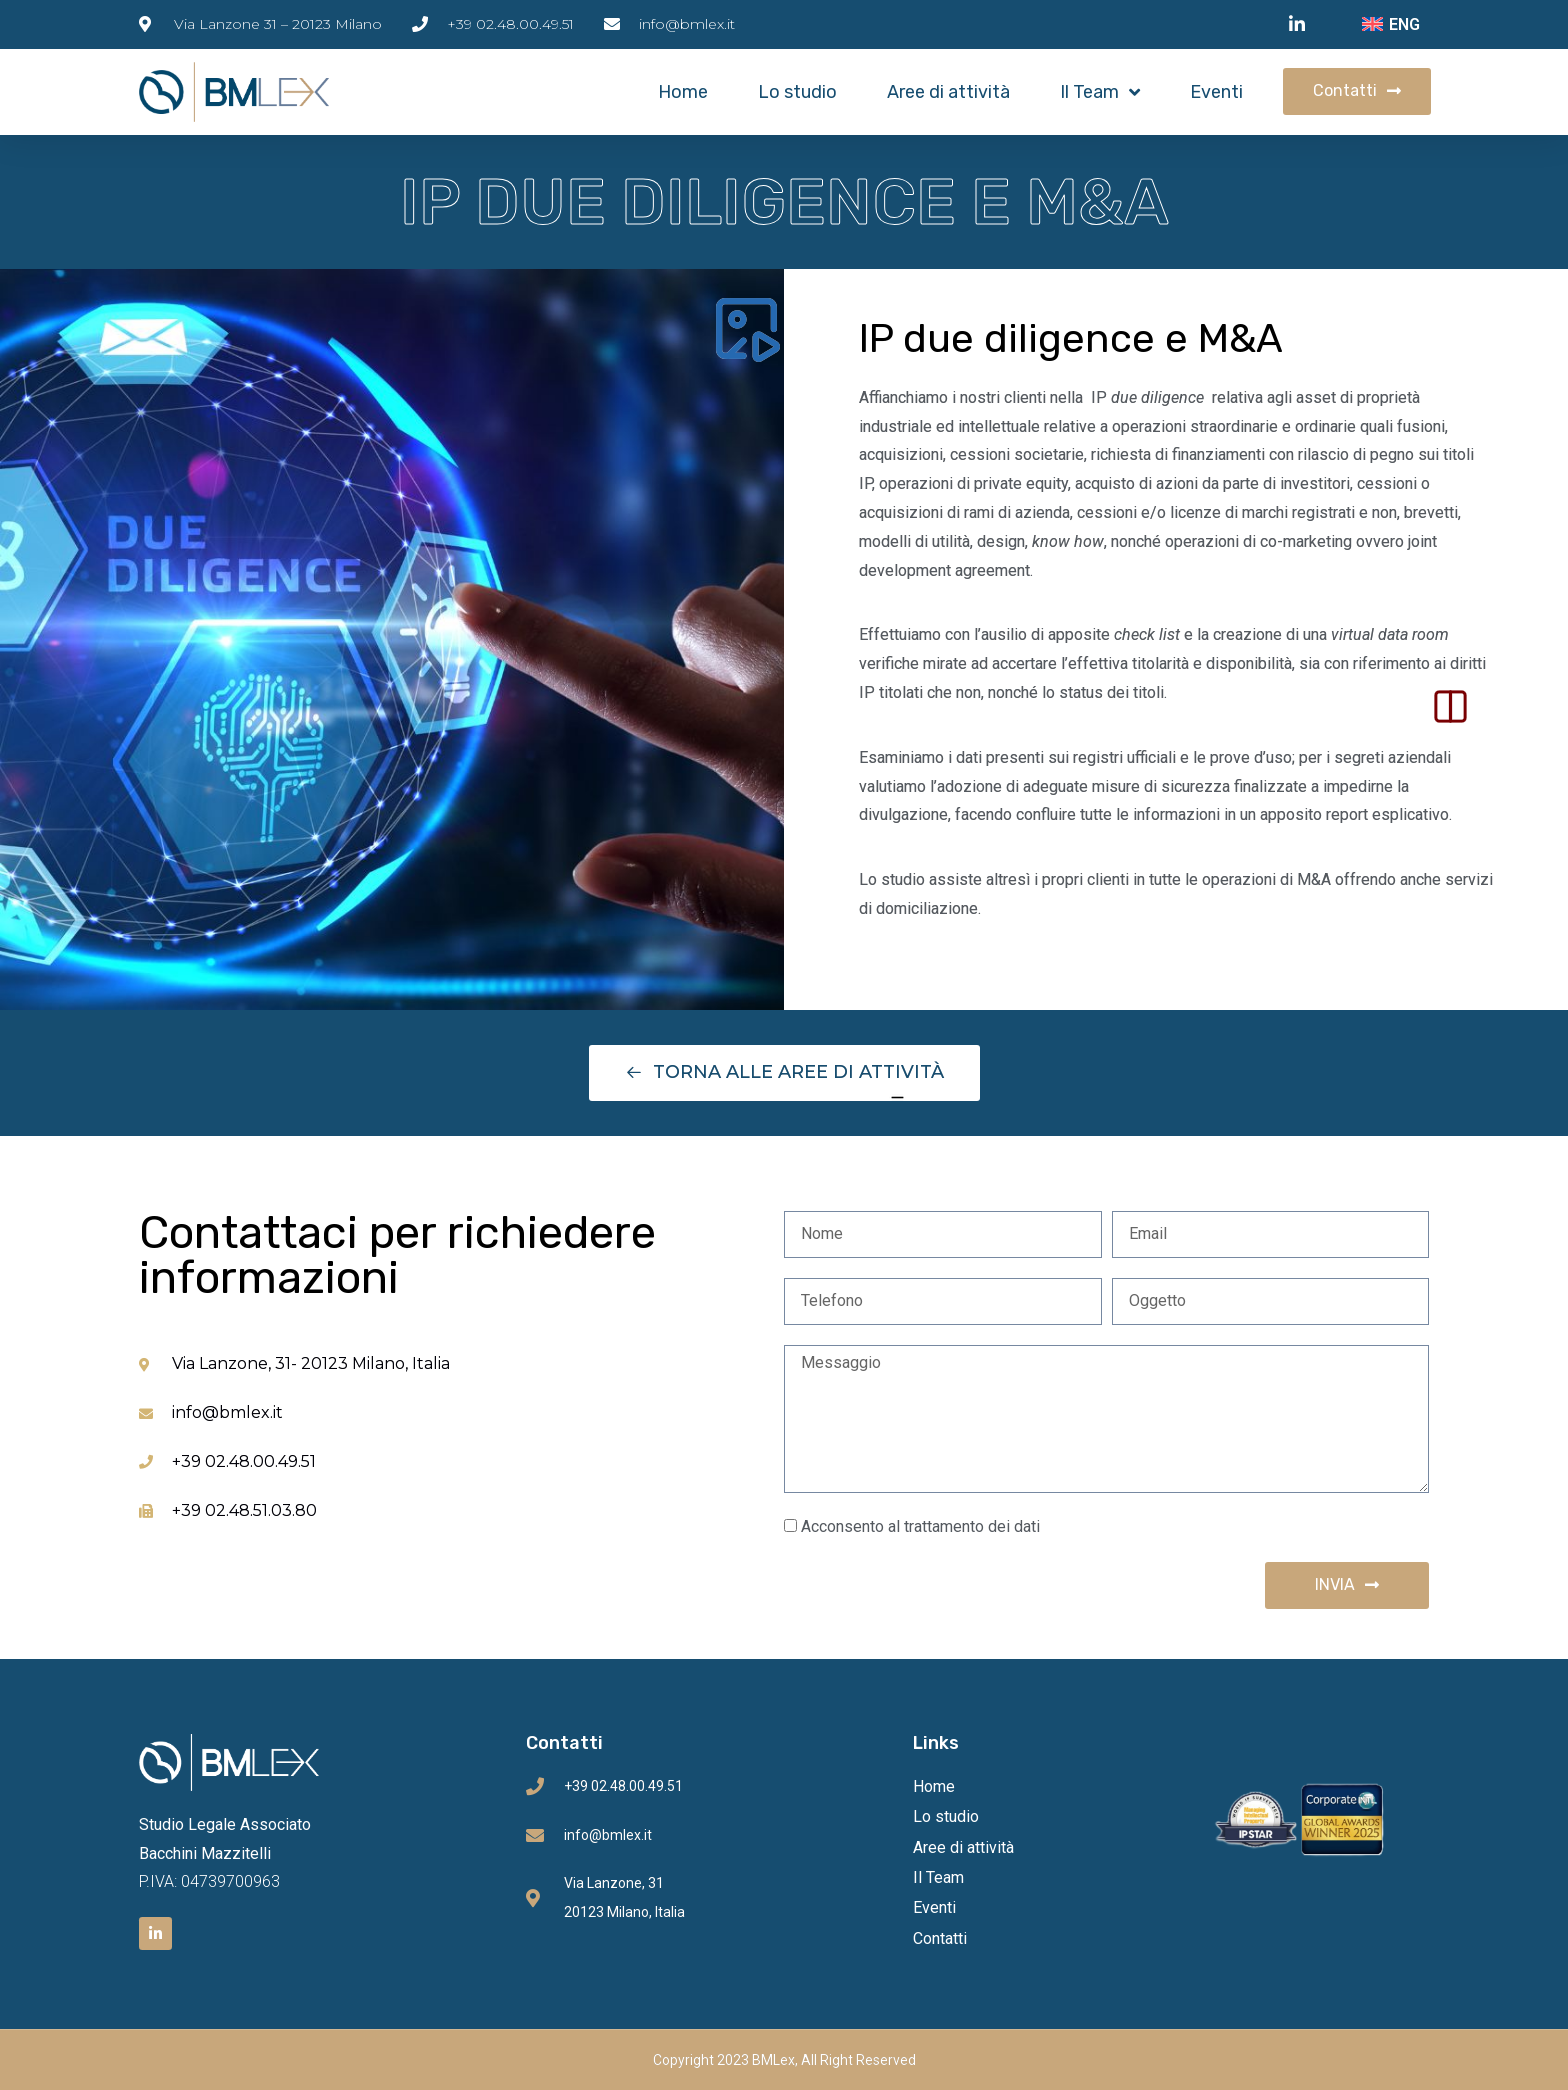 The height and width of the screenshot is (2090, 1568). I want to click on remove an item from a list, so click(897, 1097).